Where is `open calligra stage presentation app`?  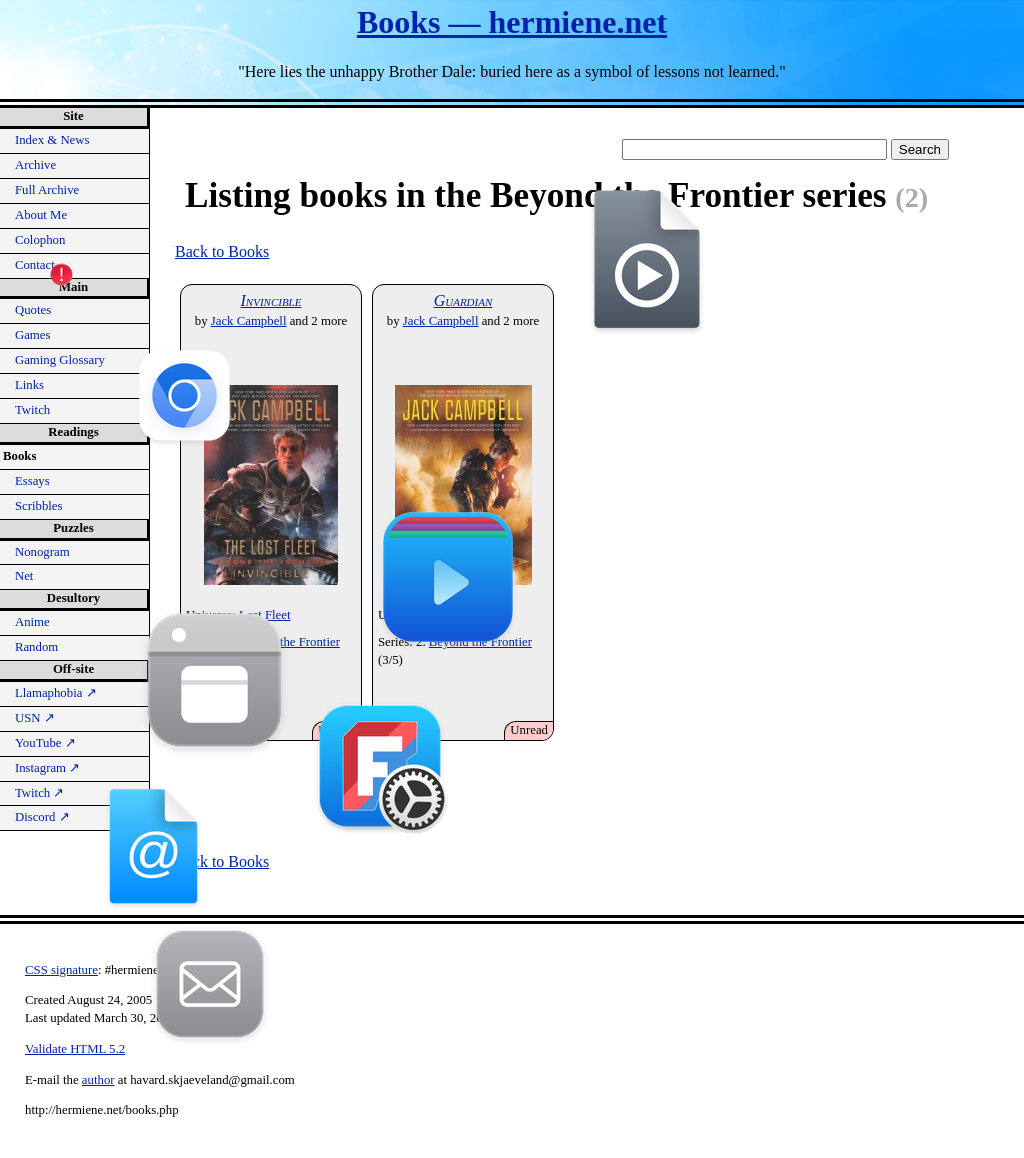
open calligra stage presentation app is located at coordinates (448, 577).